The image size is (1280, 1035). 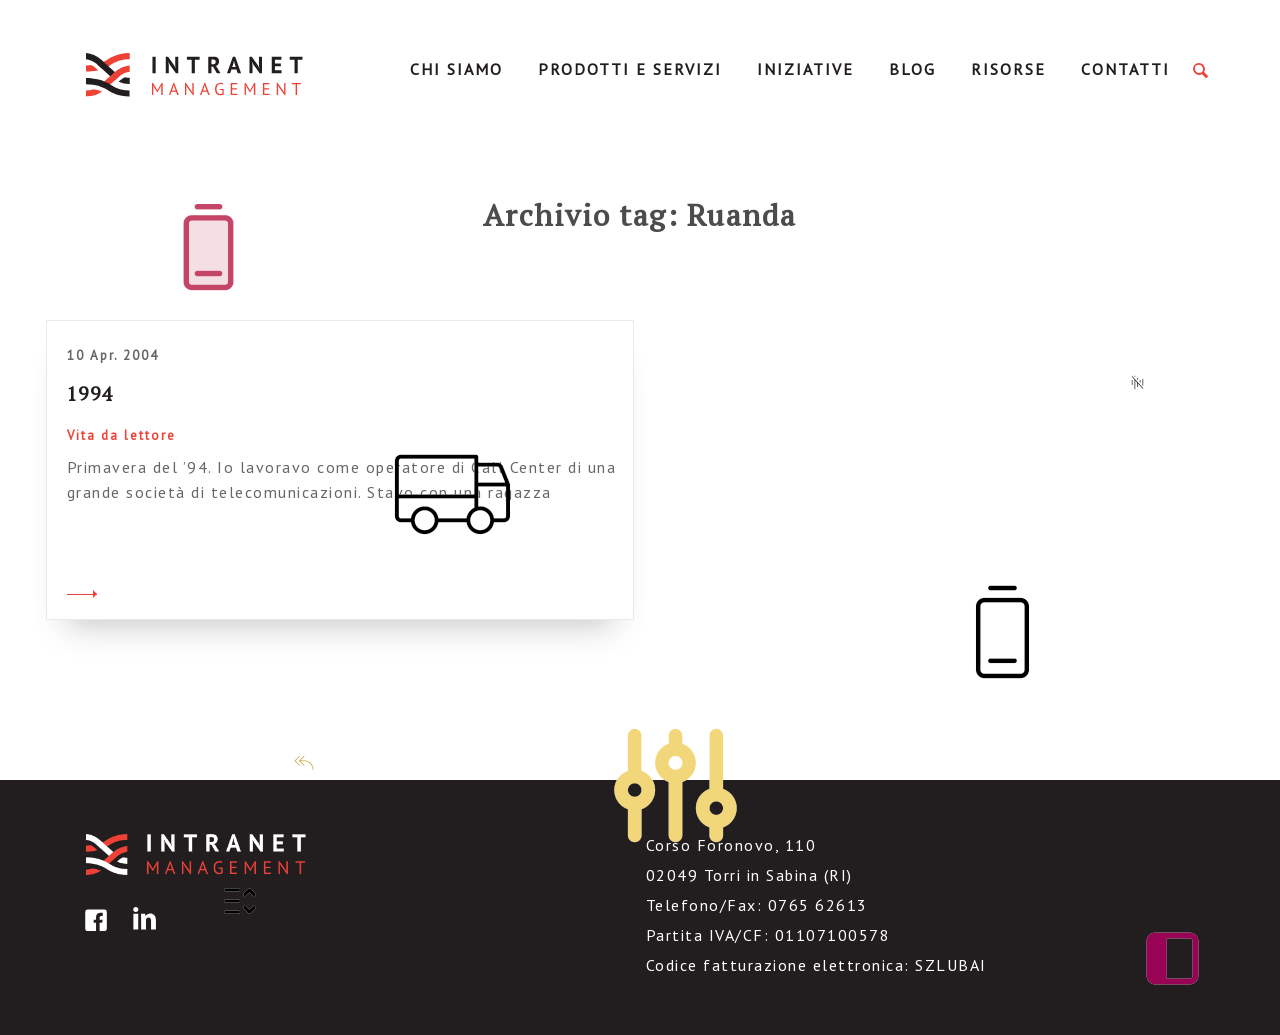 I want to click on reply all to a message or email, so click(x=304, y=763).